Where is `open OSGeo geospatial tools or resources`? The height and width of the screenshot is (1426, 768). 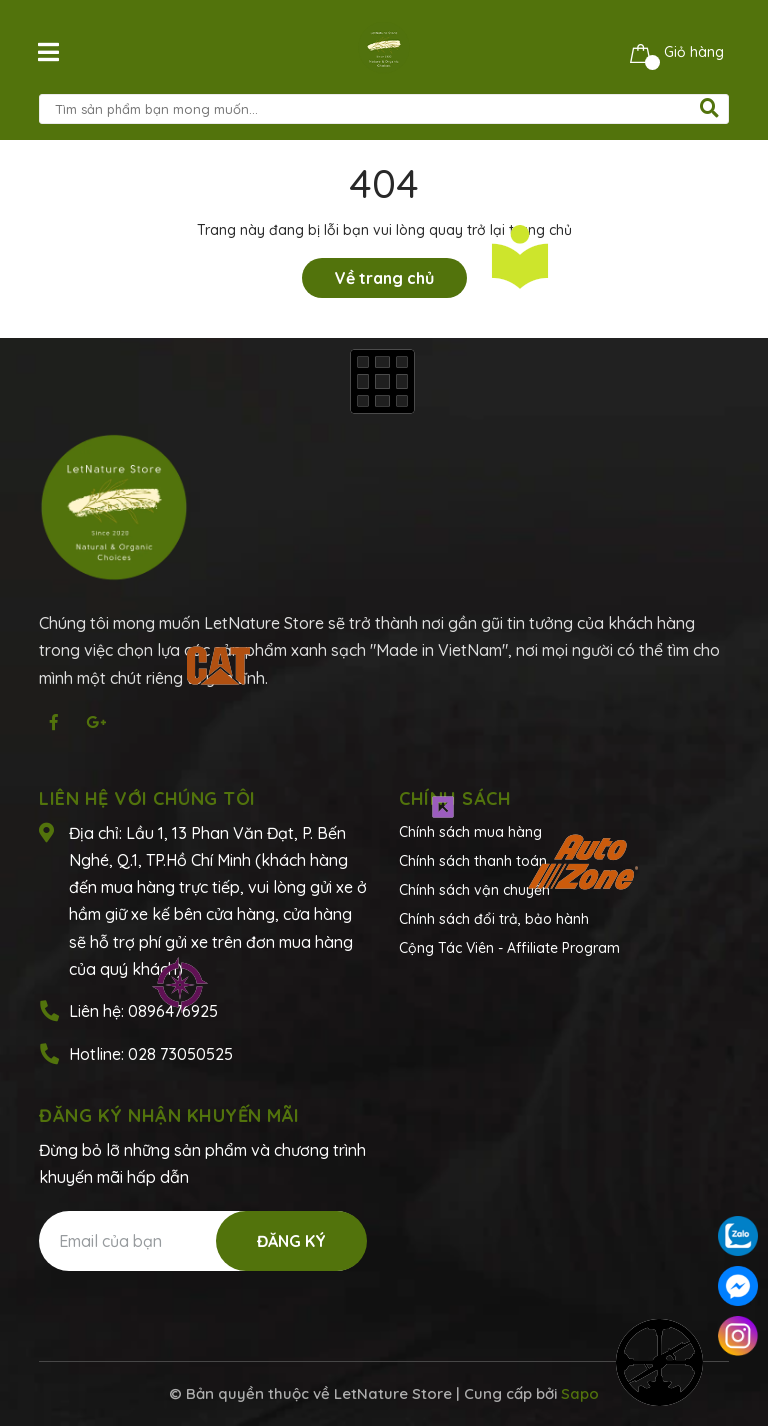 open OSGeo geospatial tools or resources is located at coordinates (180, 985).